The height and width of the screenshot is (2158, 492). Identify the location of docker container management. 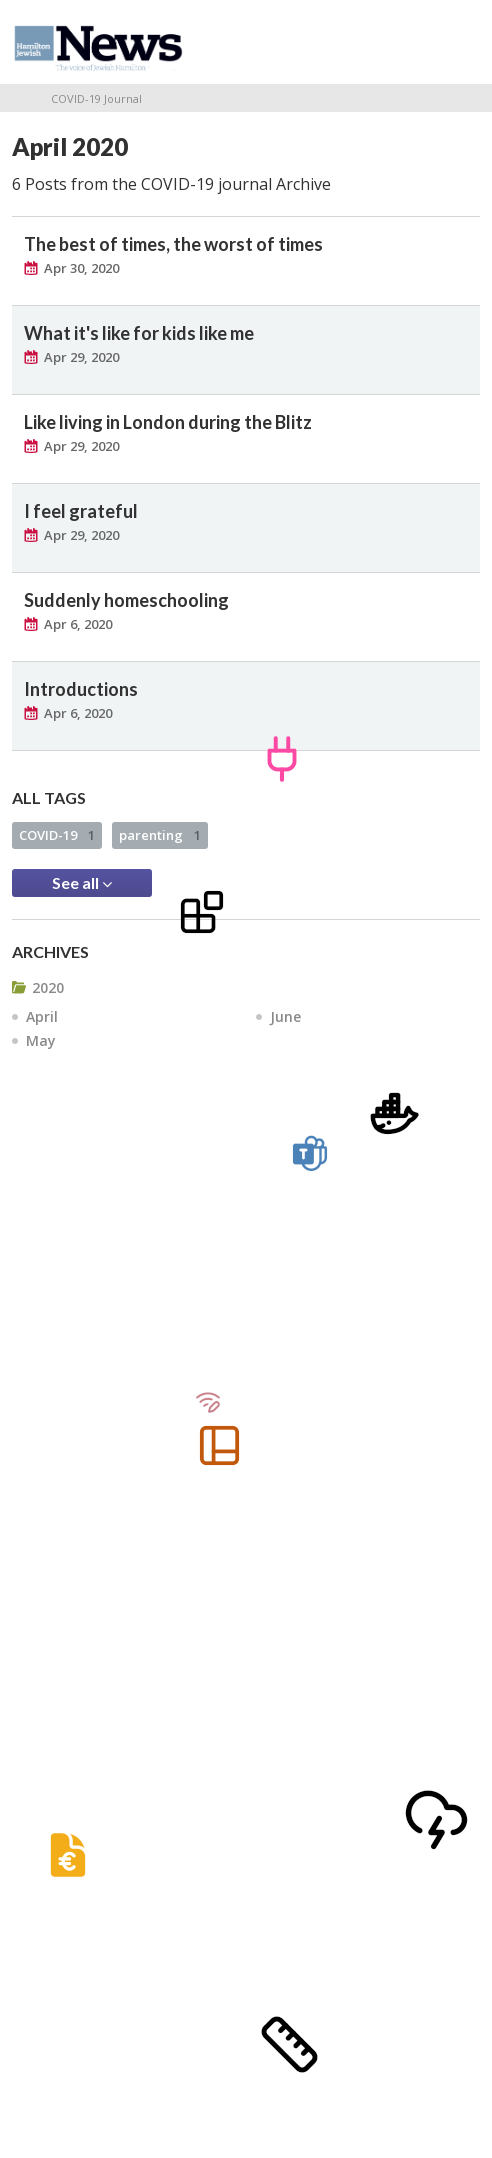
(393, 1113).